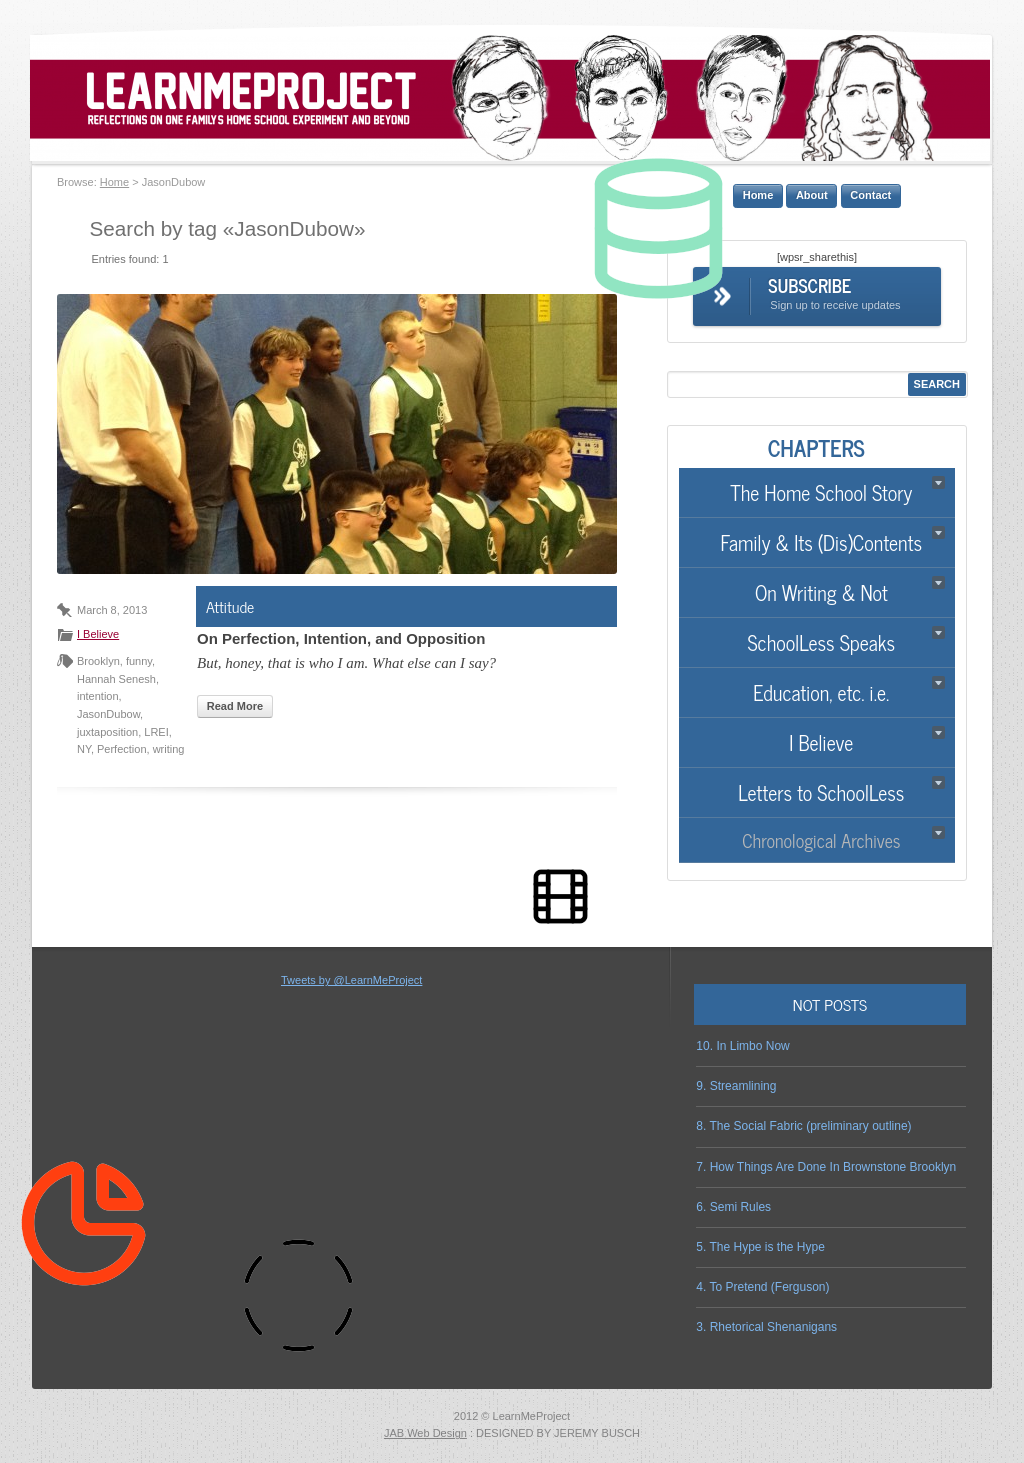 The image size is (1024, 1463). Describe the element at coordinates (84, 1223) in the screenshot. I see `view analytics or statistics breakdown` at that location.